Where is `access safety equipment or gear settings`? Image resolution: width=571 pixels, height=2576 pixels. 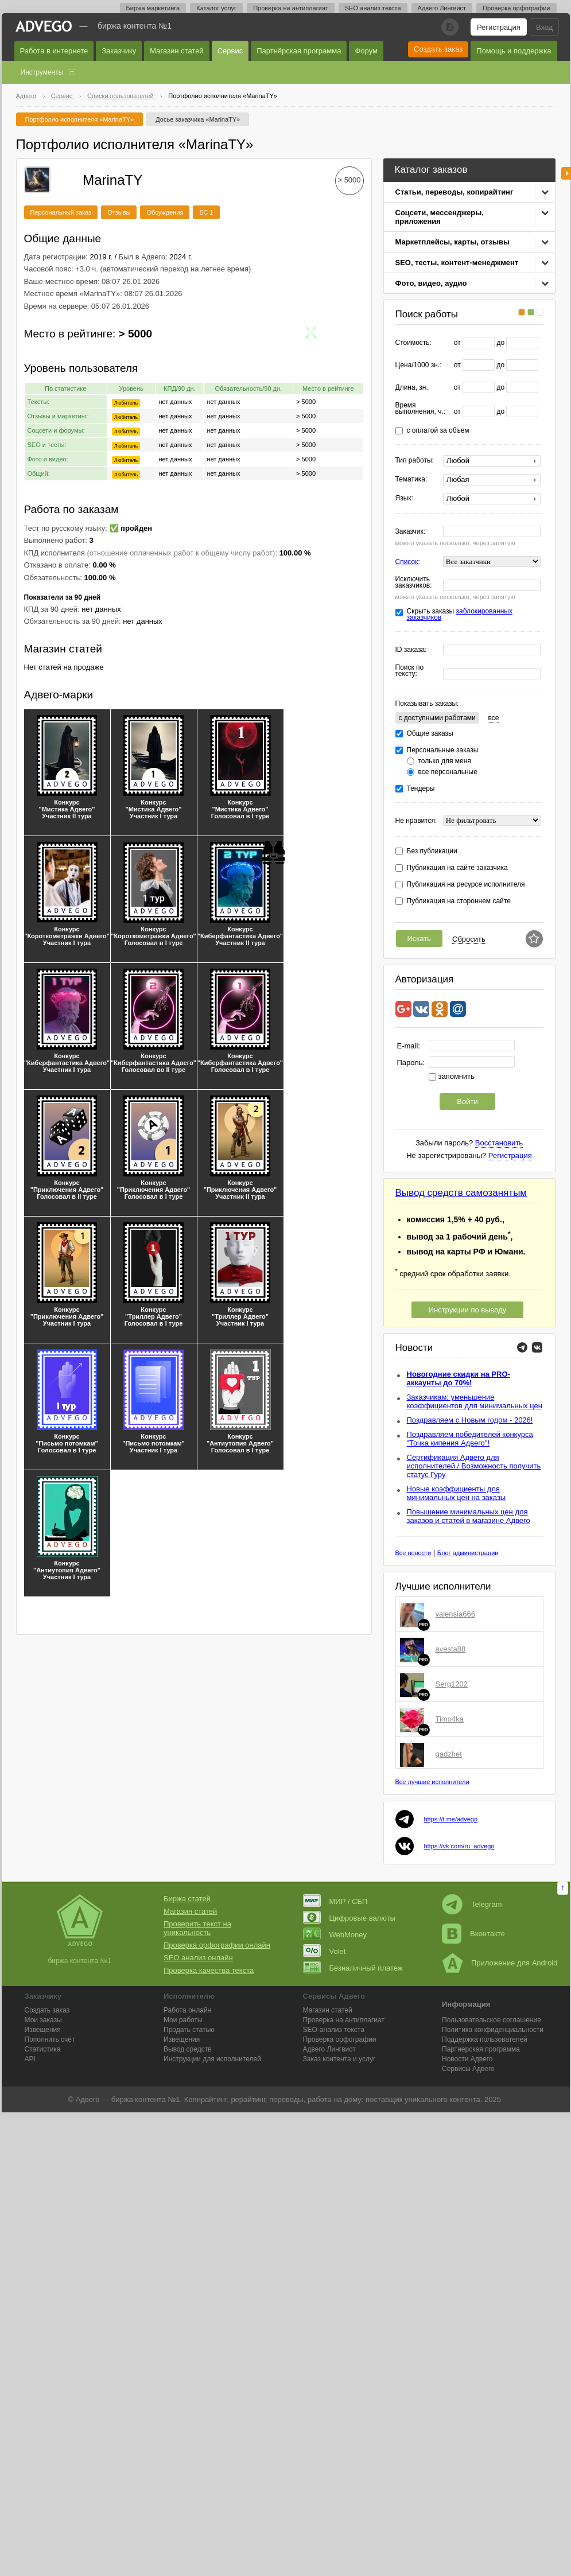 access safety equipment or gear settings is located at coordinates (273, 852).